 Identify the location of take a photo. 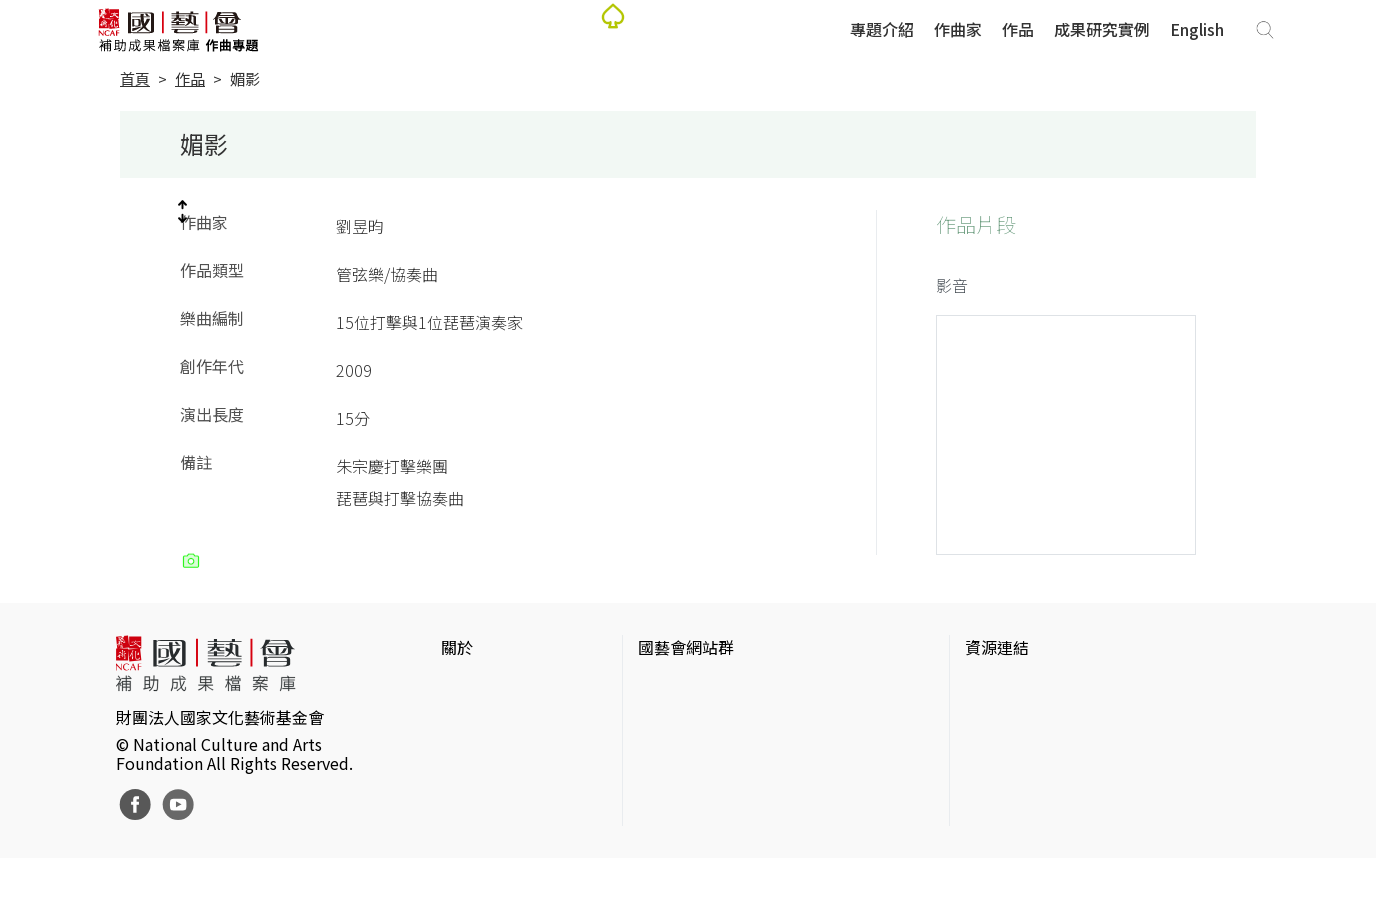
(191, 561).